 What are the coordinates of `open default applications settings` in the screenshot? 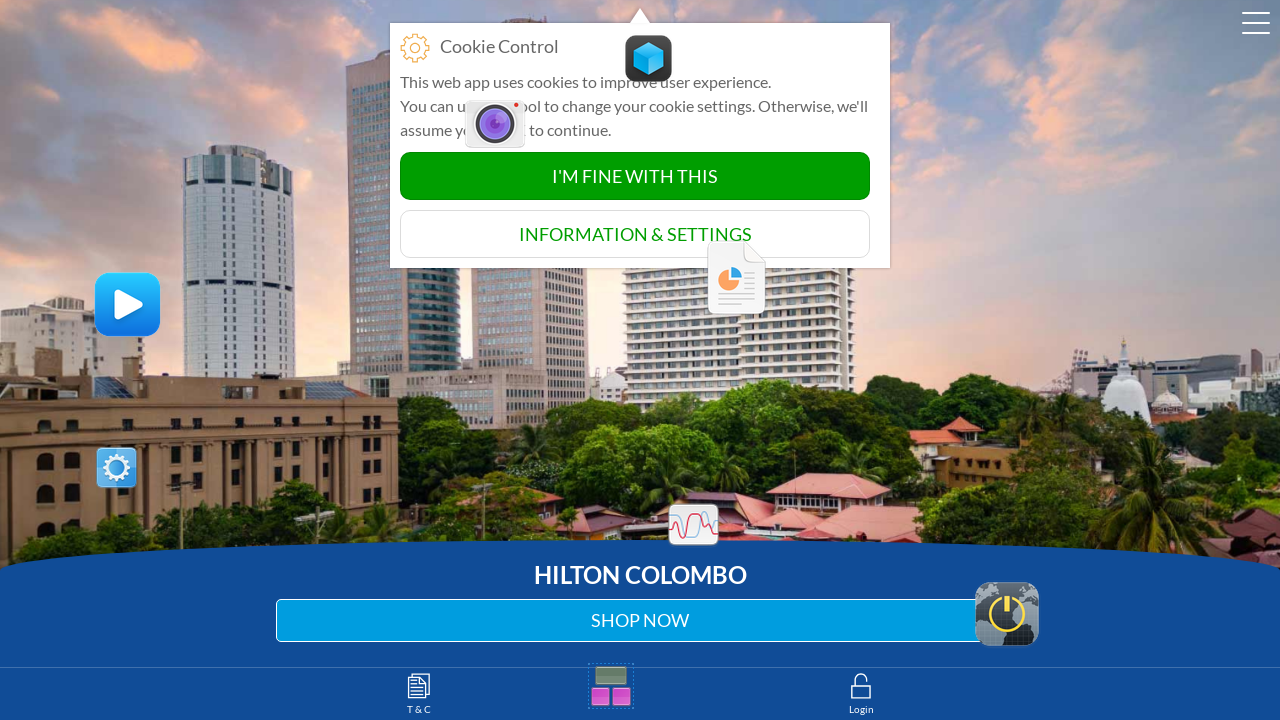 It's located at (116, 467).